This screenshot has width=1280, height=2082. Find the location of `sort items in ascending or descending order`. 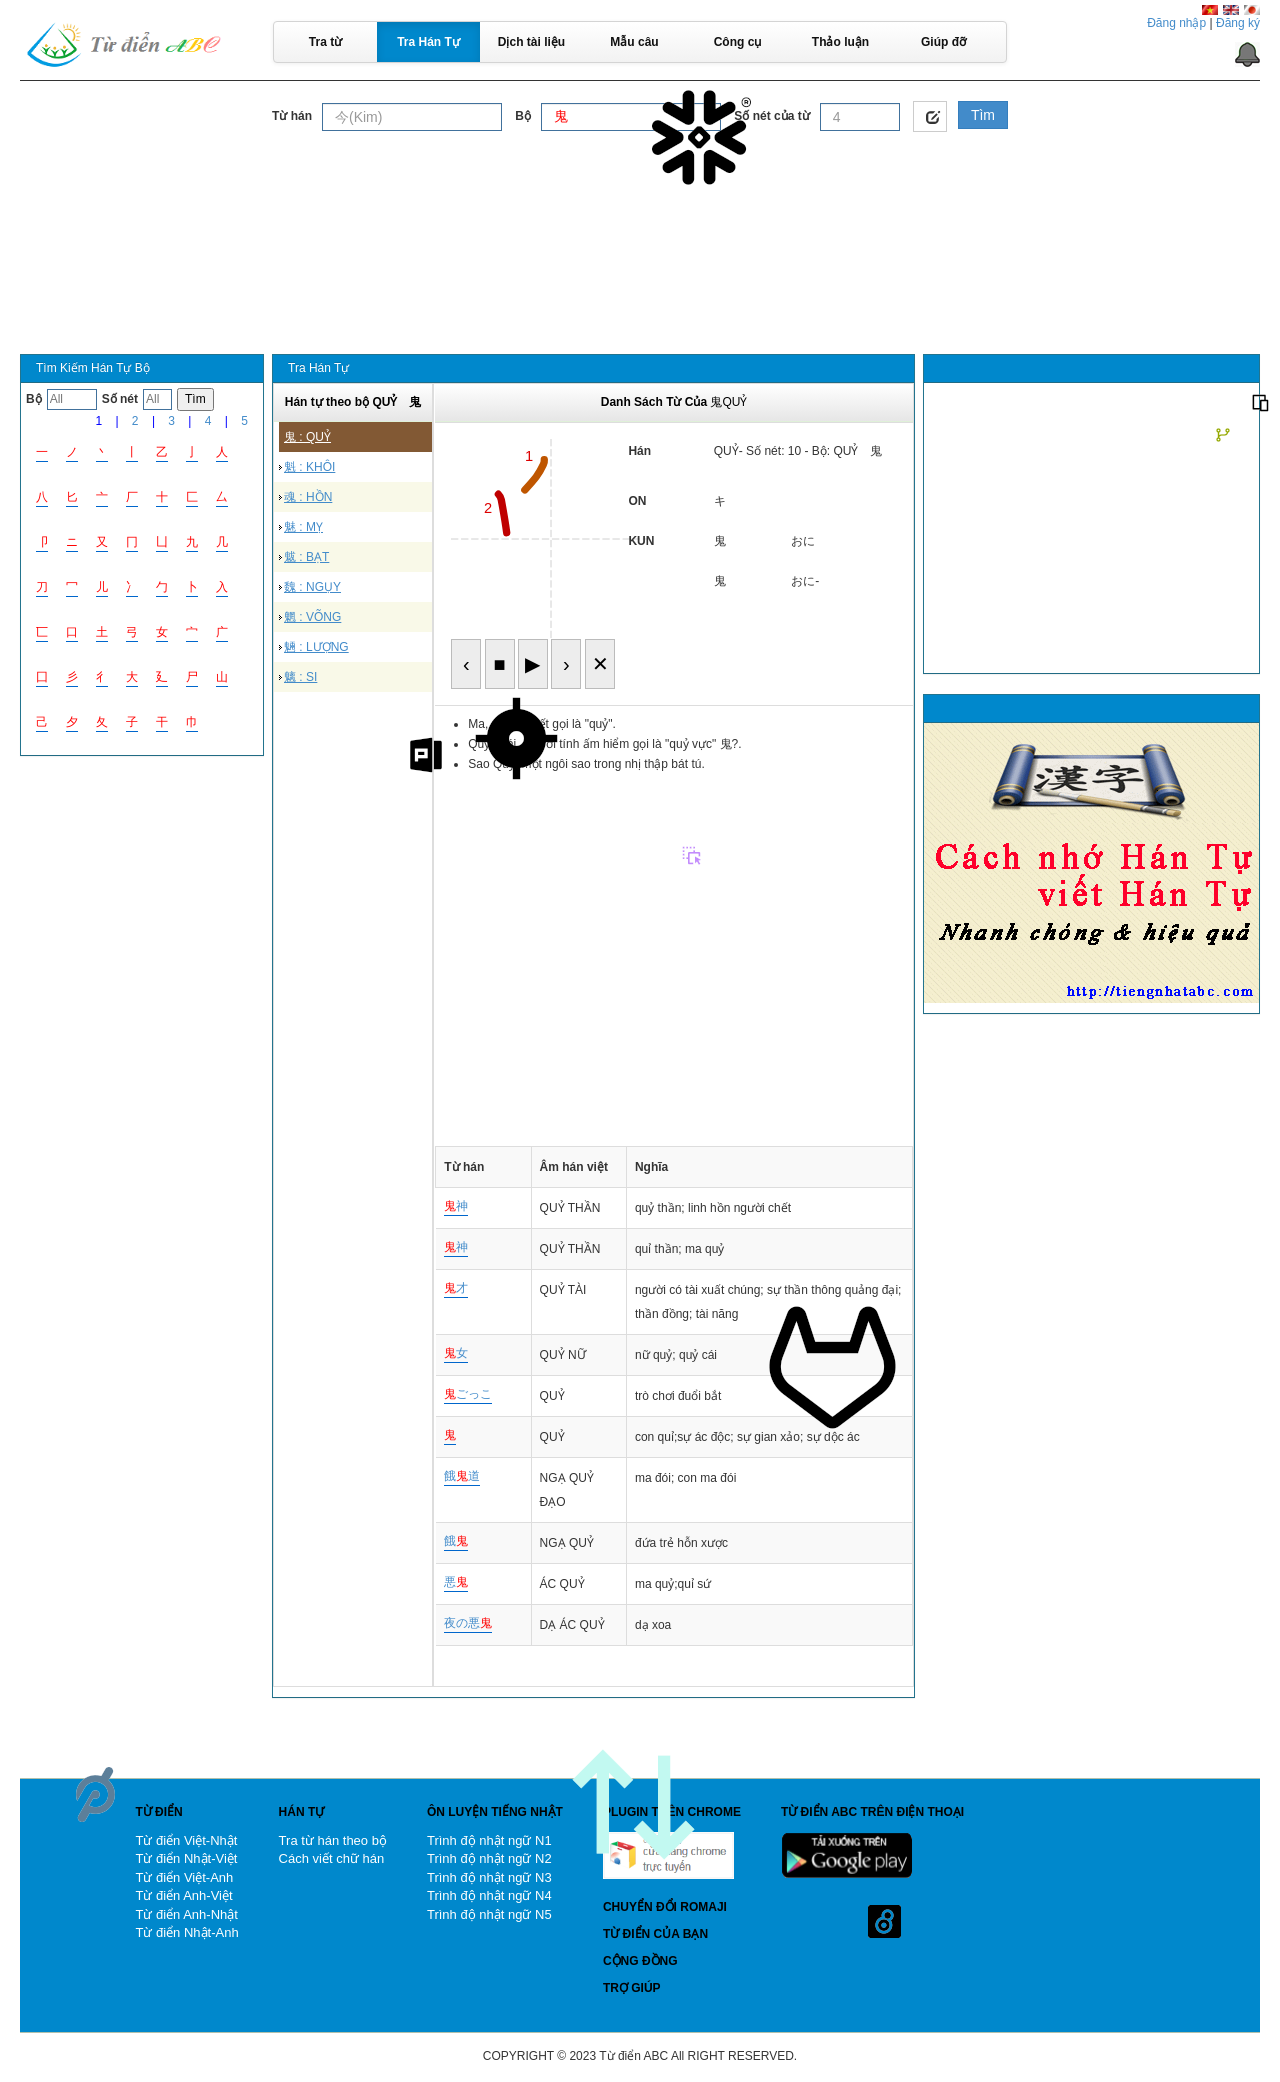

sort items in ascending or descending order is located at coordinates (633, 1804).